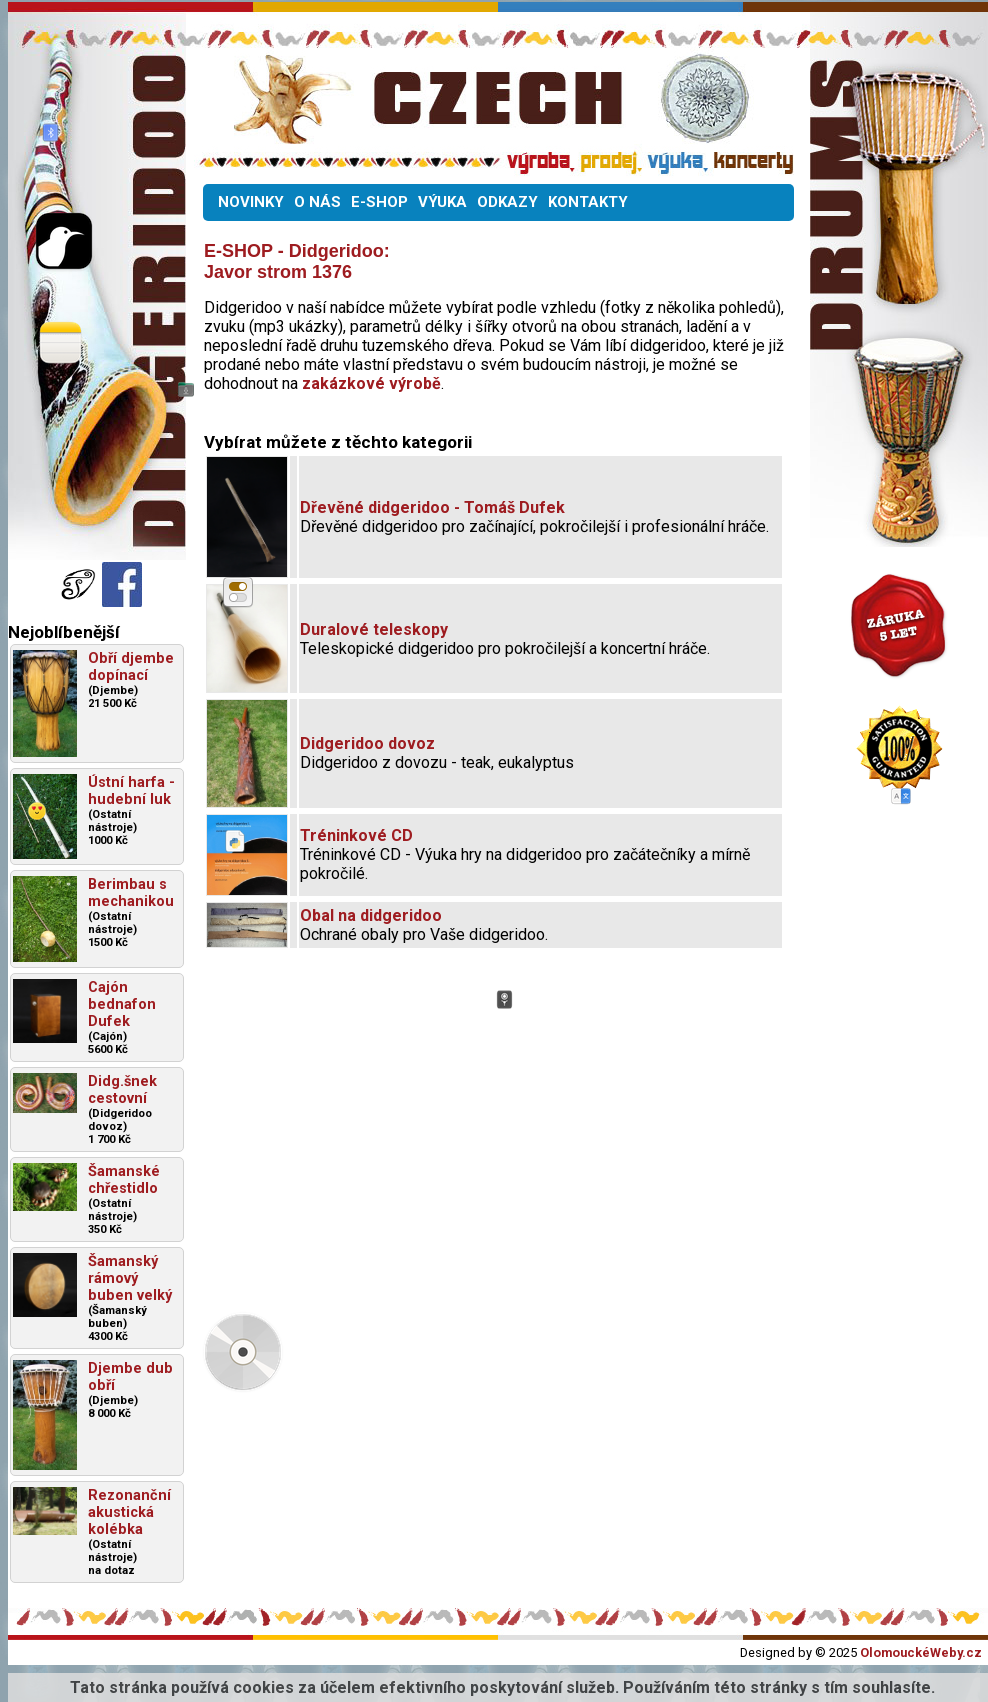 This screenshot has height=1702, width=988. What do you see at coordinates (60, 342) in the screenshot?
I see `open the Notes app` at bounding box center [60, 342].